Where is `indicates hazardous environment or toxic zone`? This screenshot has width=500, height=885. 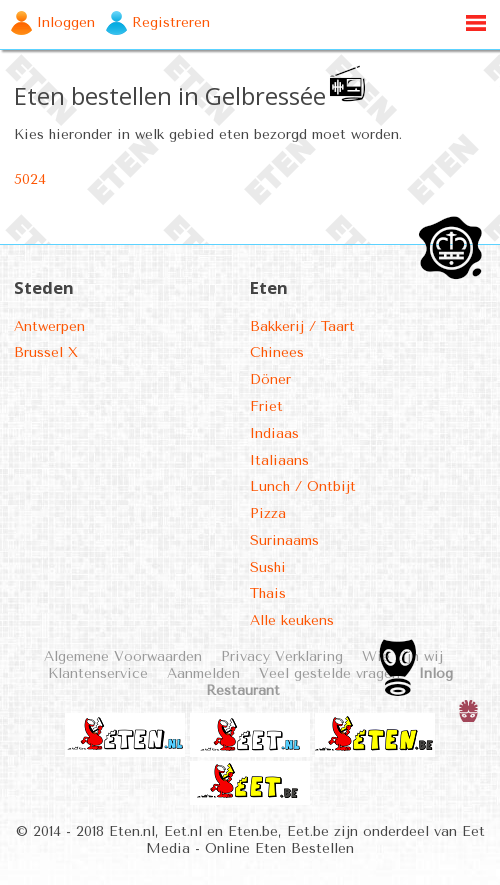 indicates hazardous environment or toxic zone is located at coordinates (398, 667).